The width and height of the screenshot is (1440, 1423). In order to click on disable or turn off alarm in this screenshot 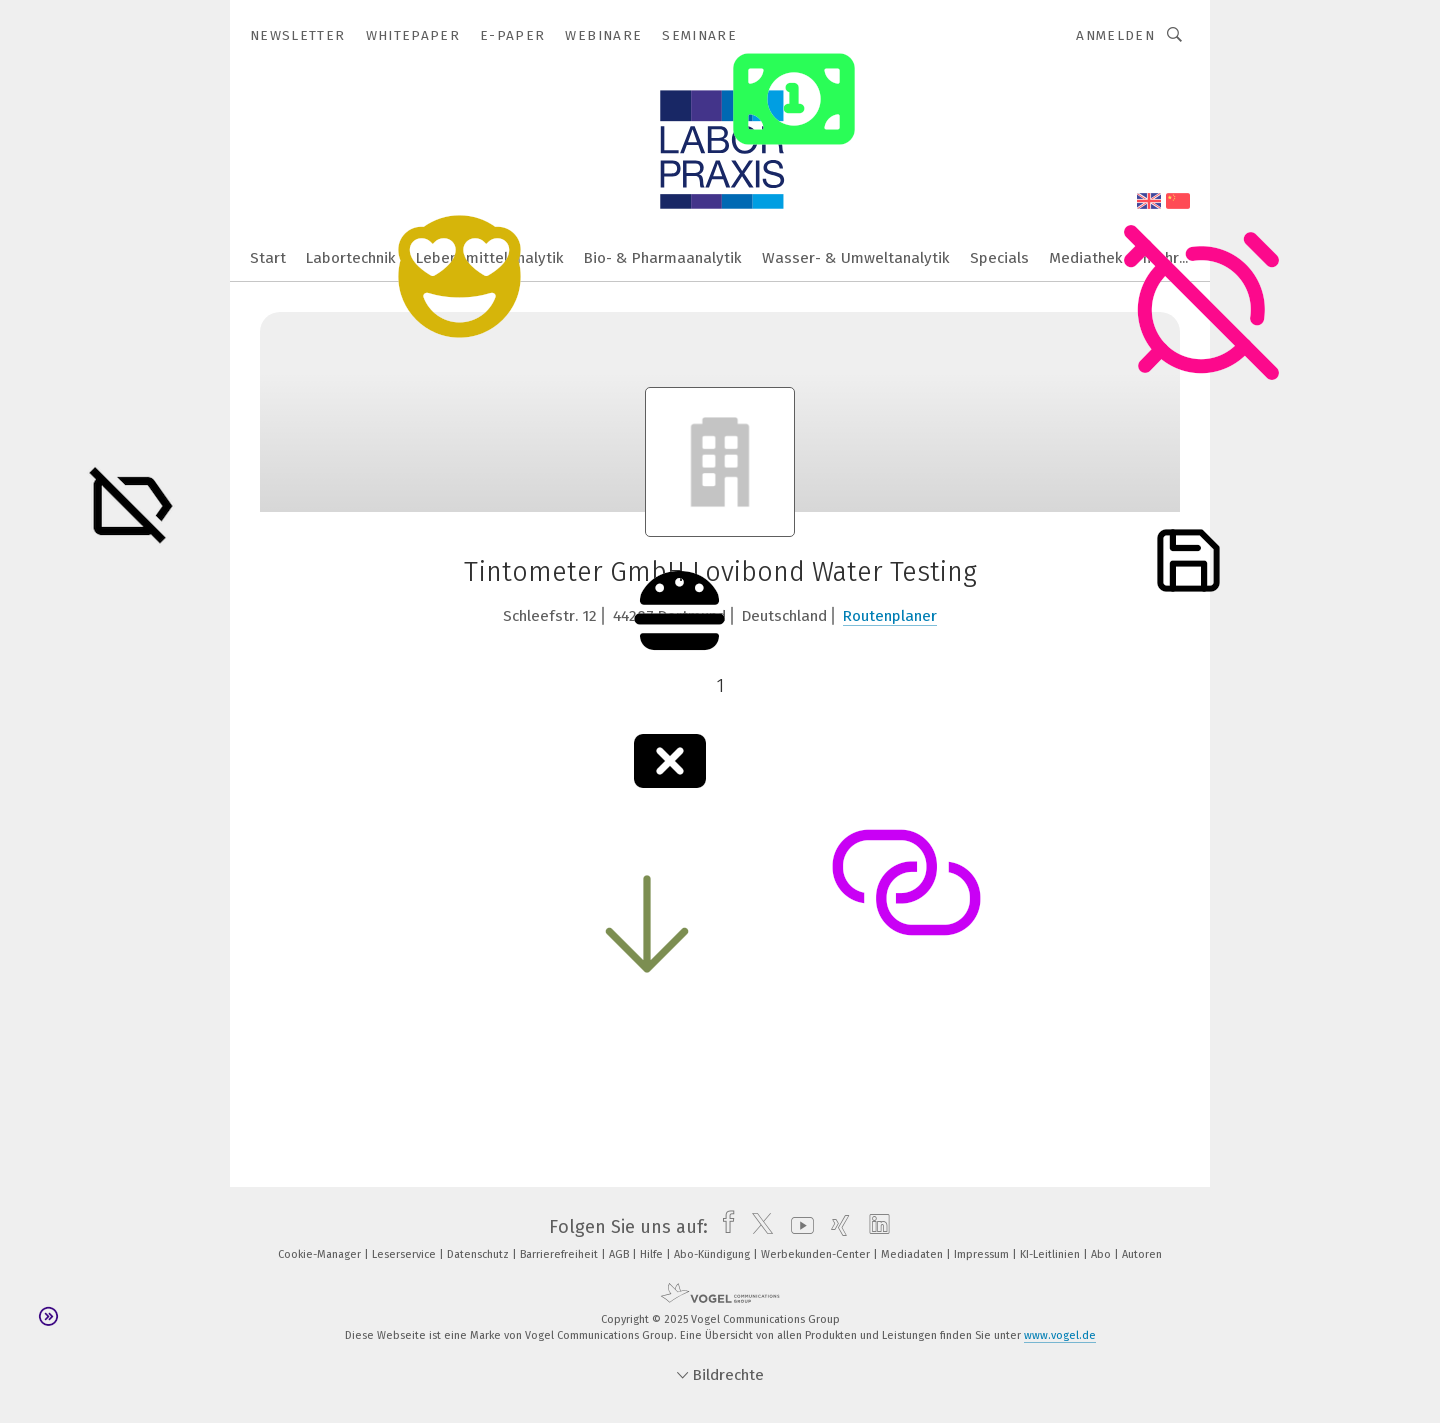, I will do `click(1201, 302)`.